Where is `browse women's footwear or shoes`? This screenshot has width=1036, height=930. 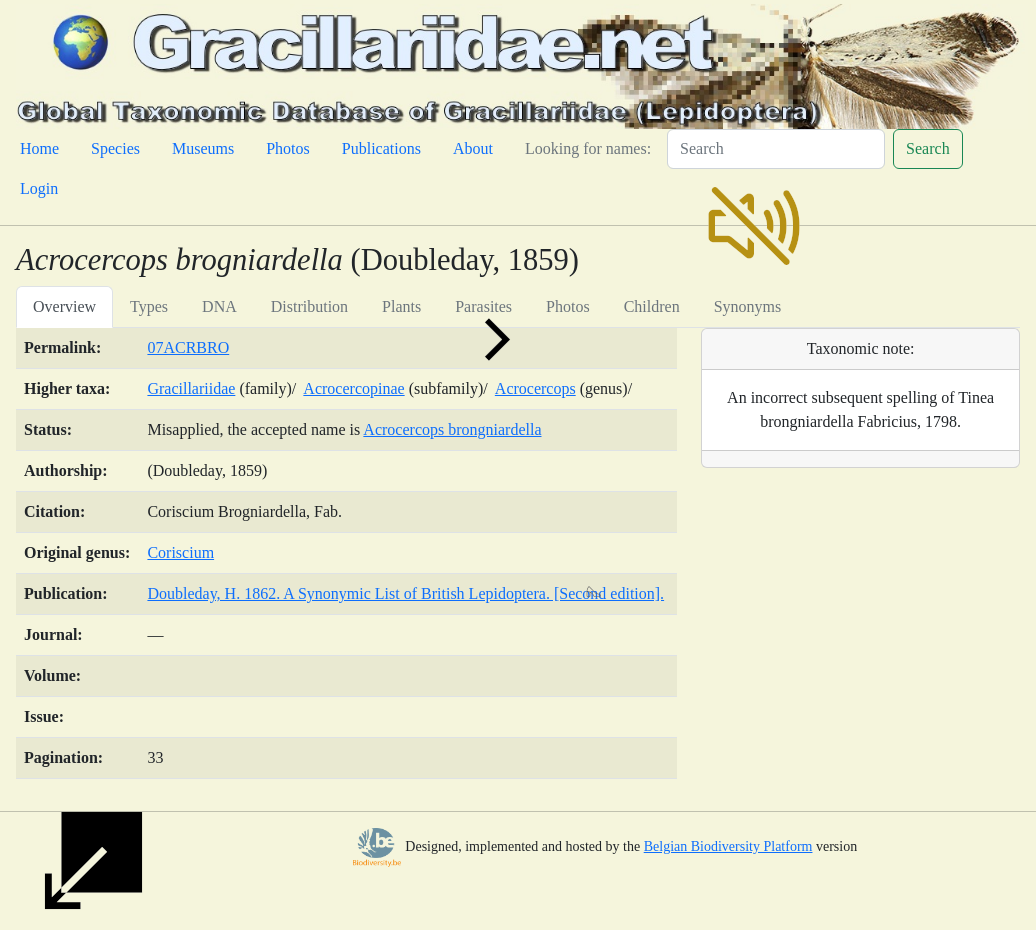
browse women's footwear or shoes is located at coordinates (593, 592).